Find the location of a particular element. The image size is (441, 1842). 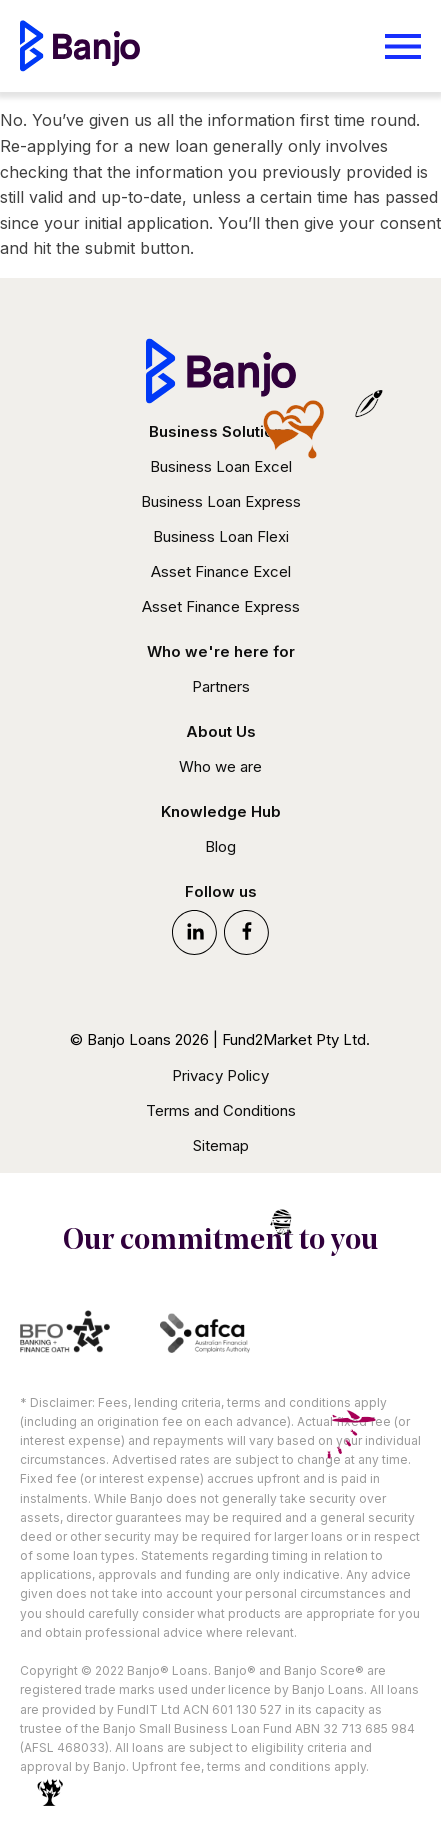

activate area-of-effect attack ability is located at coordinates (351, 1434).